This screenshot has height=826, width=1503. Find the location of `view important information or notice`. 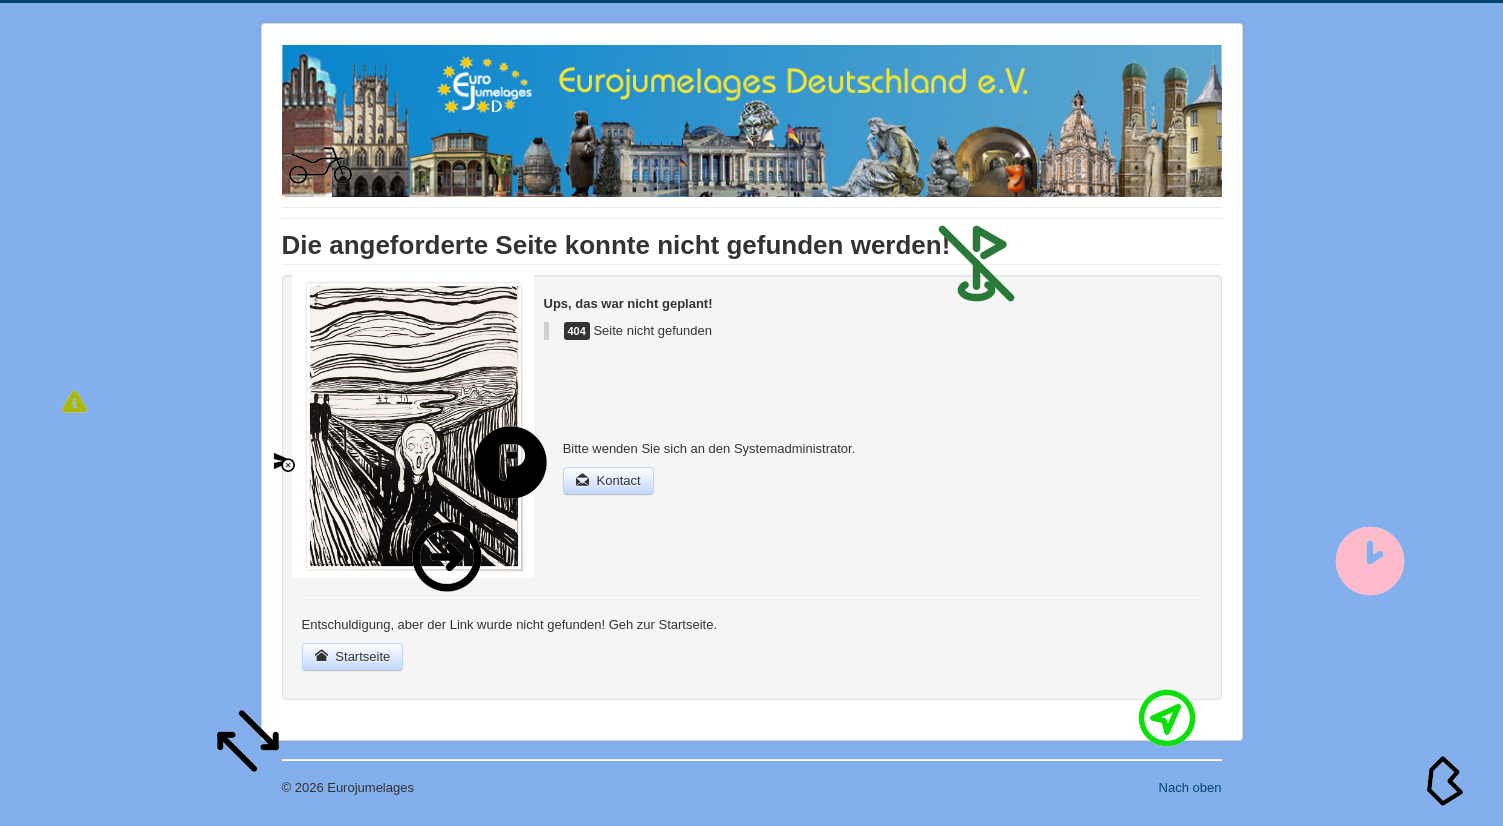

view important information or notice is located at coordinates (74, 402).